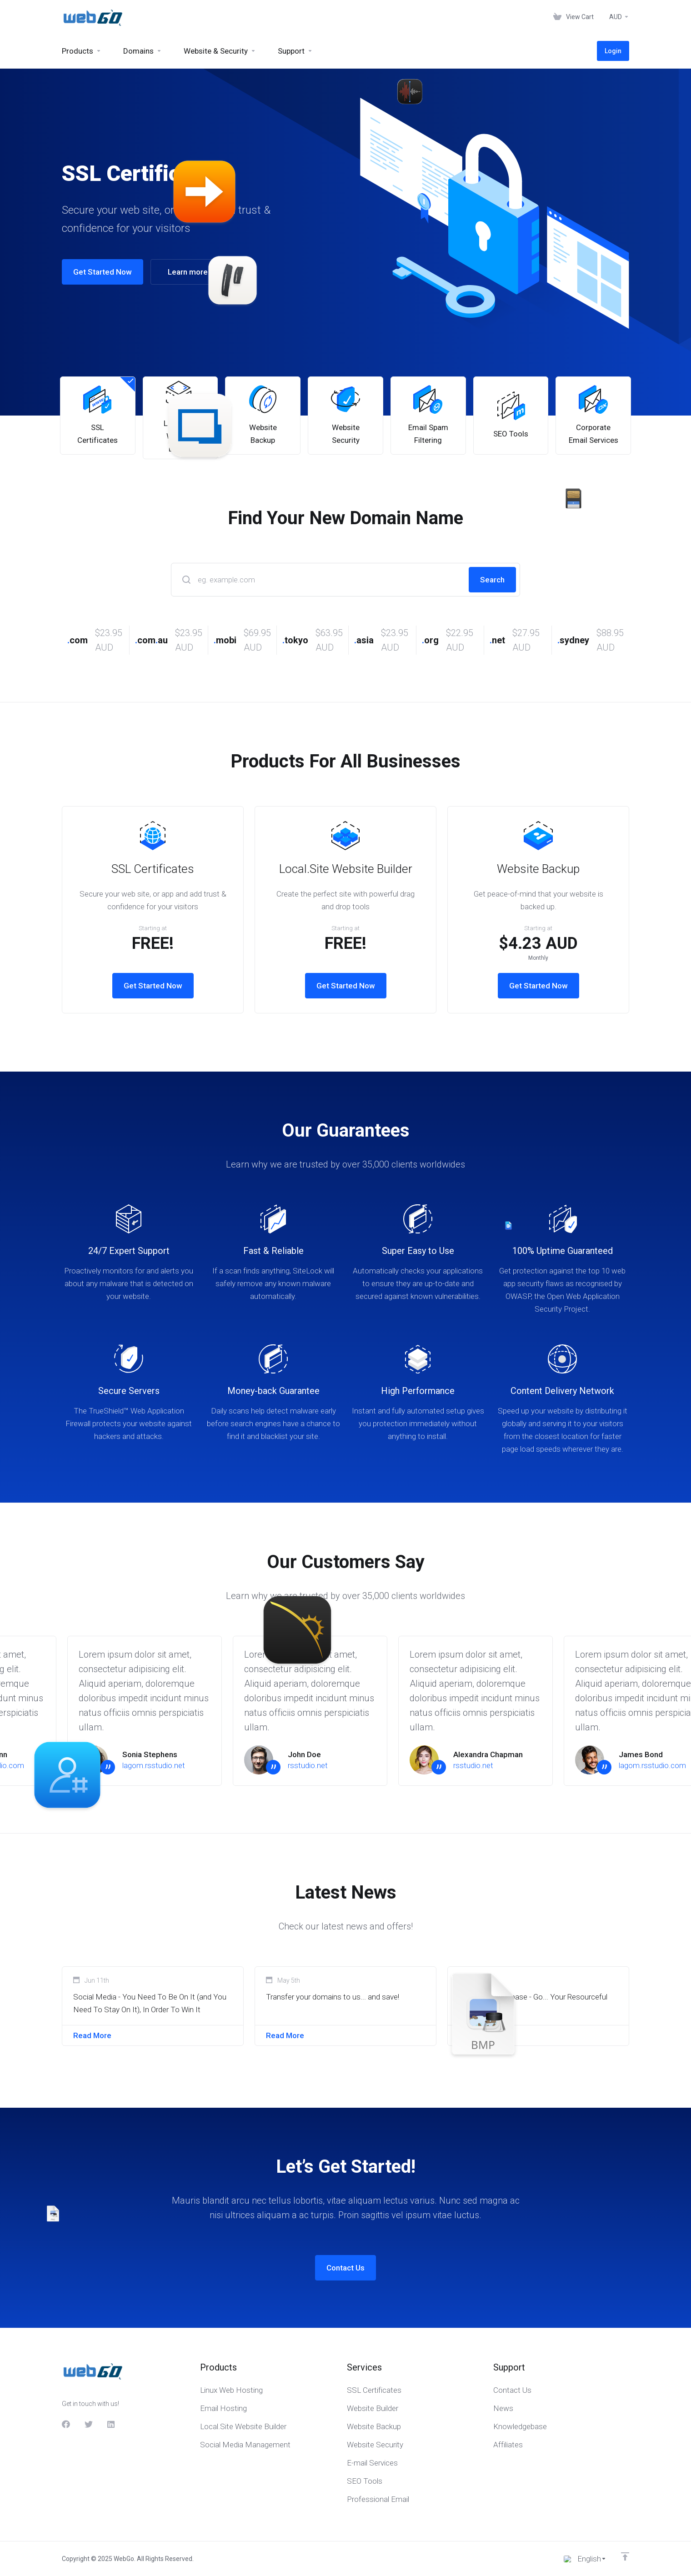  What do you see at coordinates (67, 1775) in the screenshot?
I see `access sudo or admin user preferences` at bounding box center [67, 1775].